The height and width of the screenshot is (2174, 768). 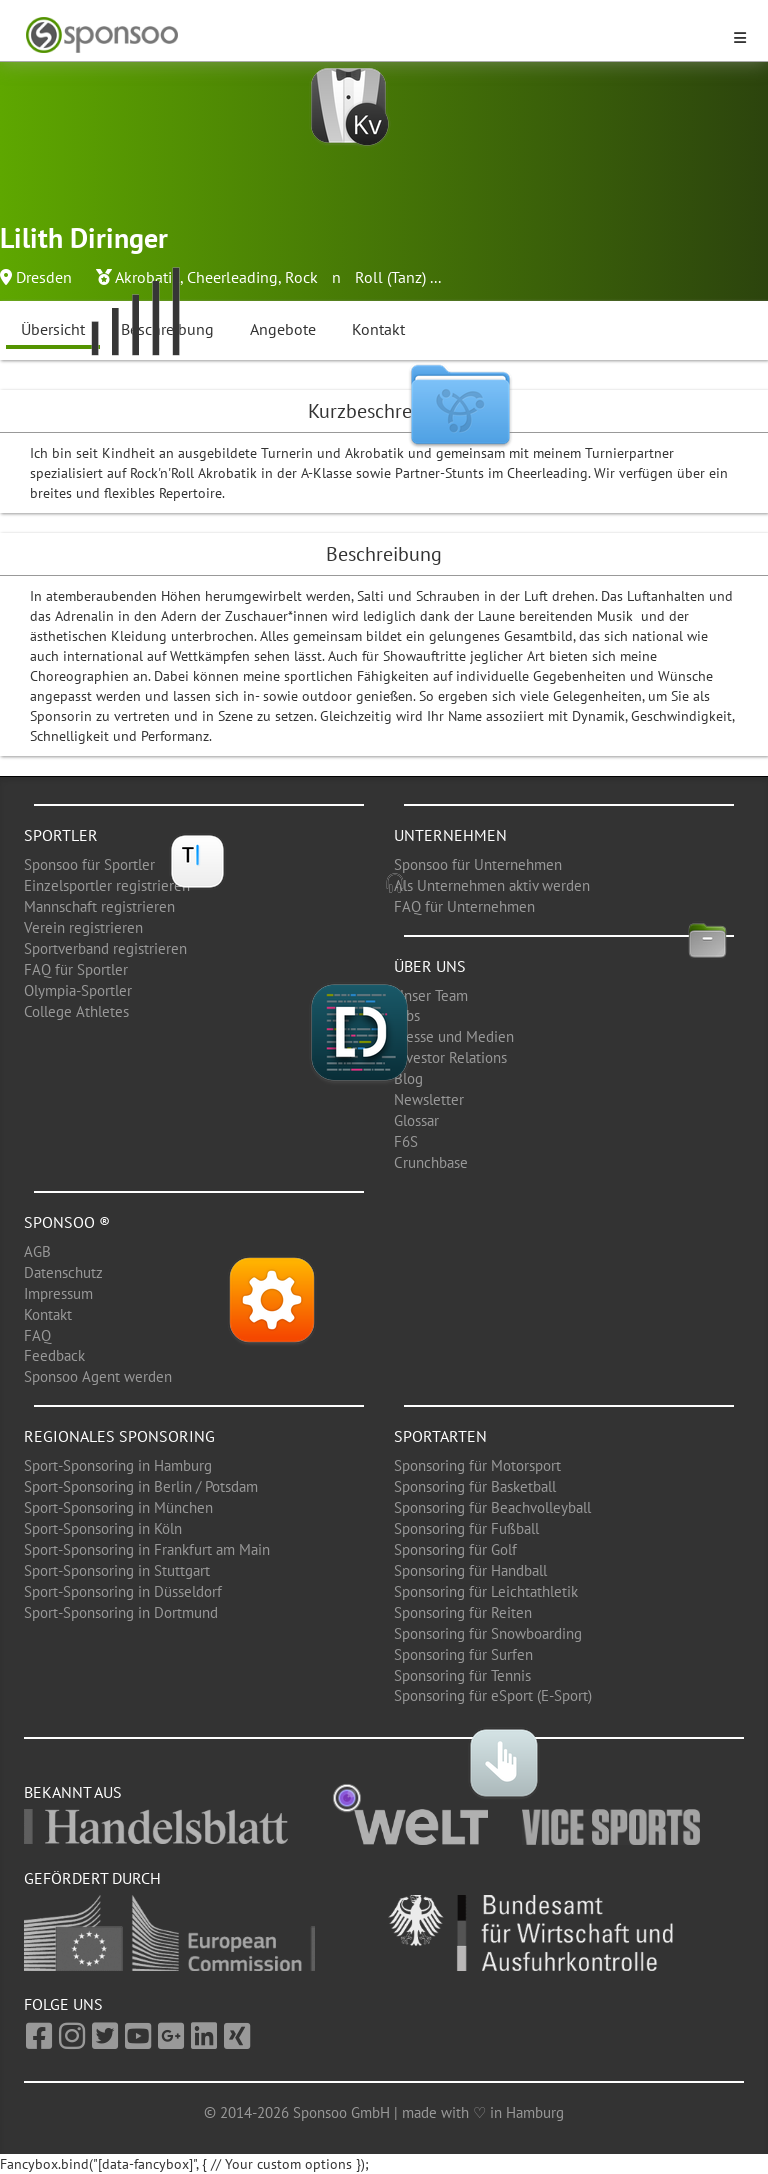 What do you see at coordinates (139, 308) in the screenshot?
I see `mobile network signal strength indicator` at bounding box center [139, 308].